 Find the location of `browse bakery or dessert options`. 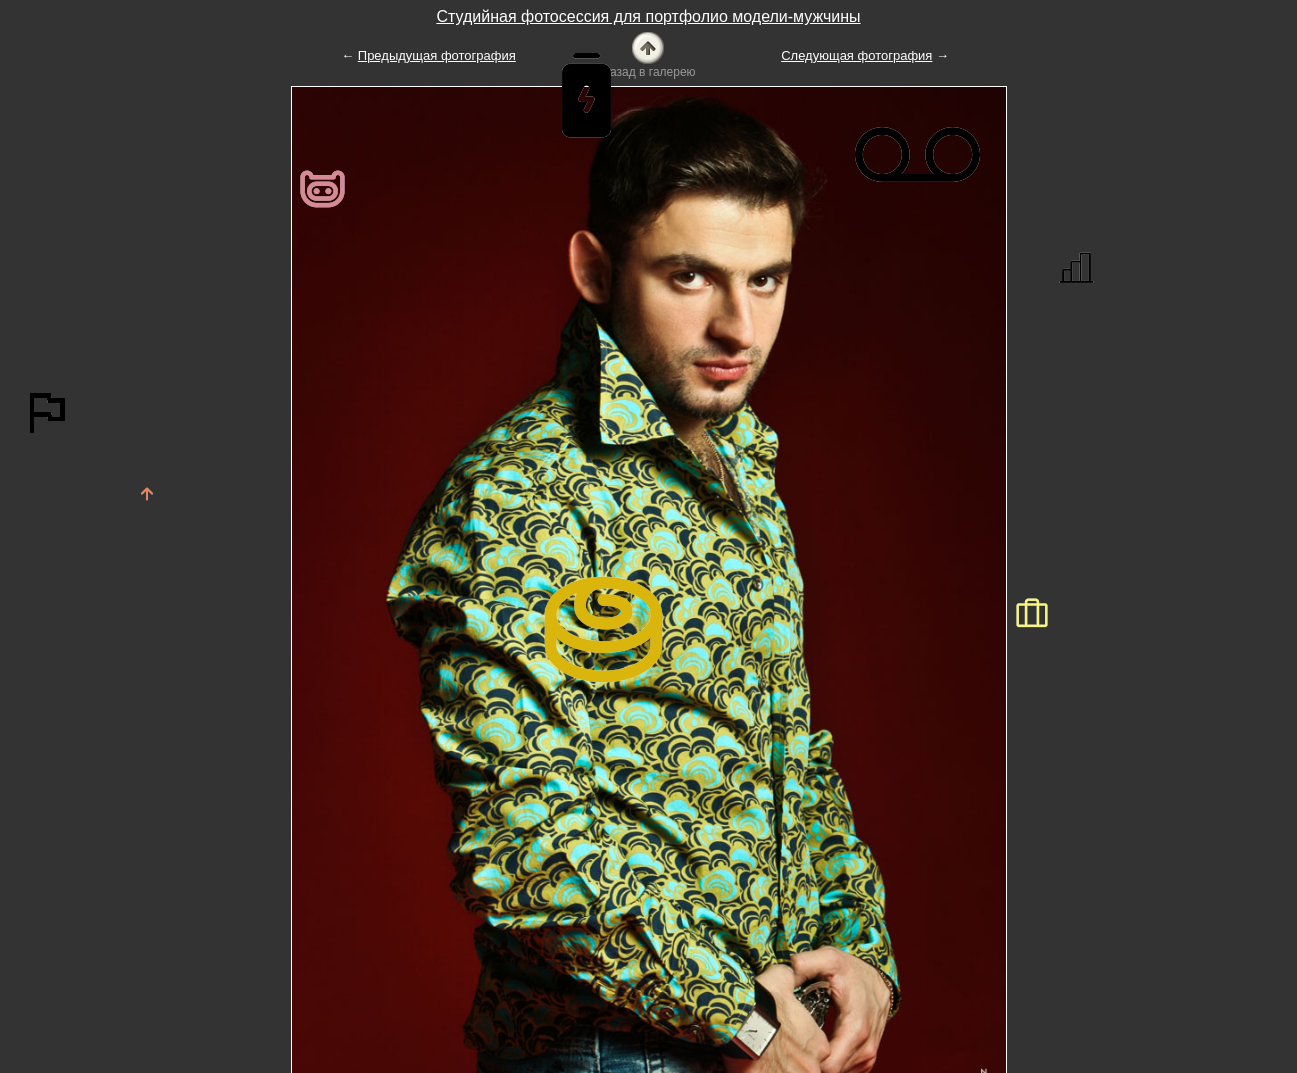

browse bakery or dessert options is located at coordinates (603, 629).